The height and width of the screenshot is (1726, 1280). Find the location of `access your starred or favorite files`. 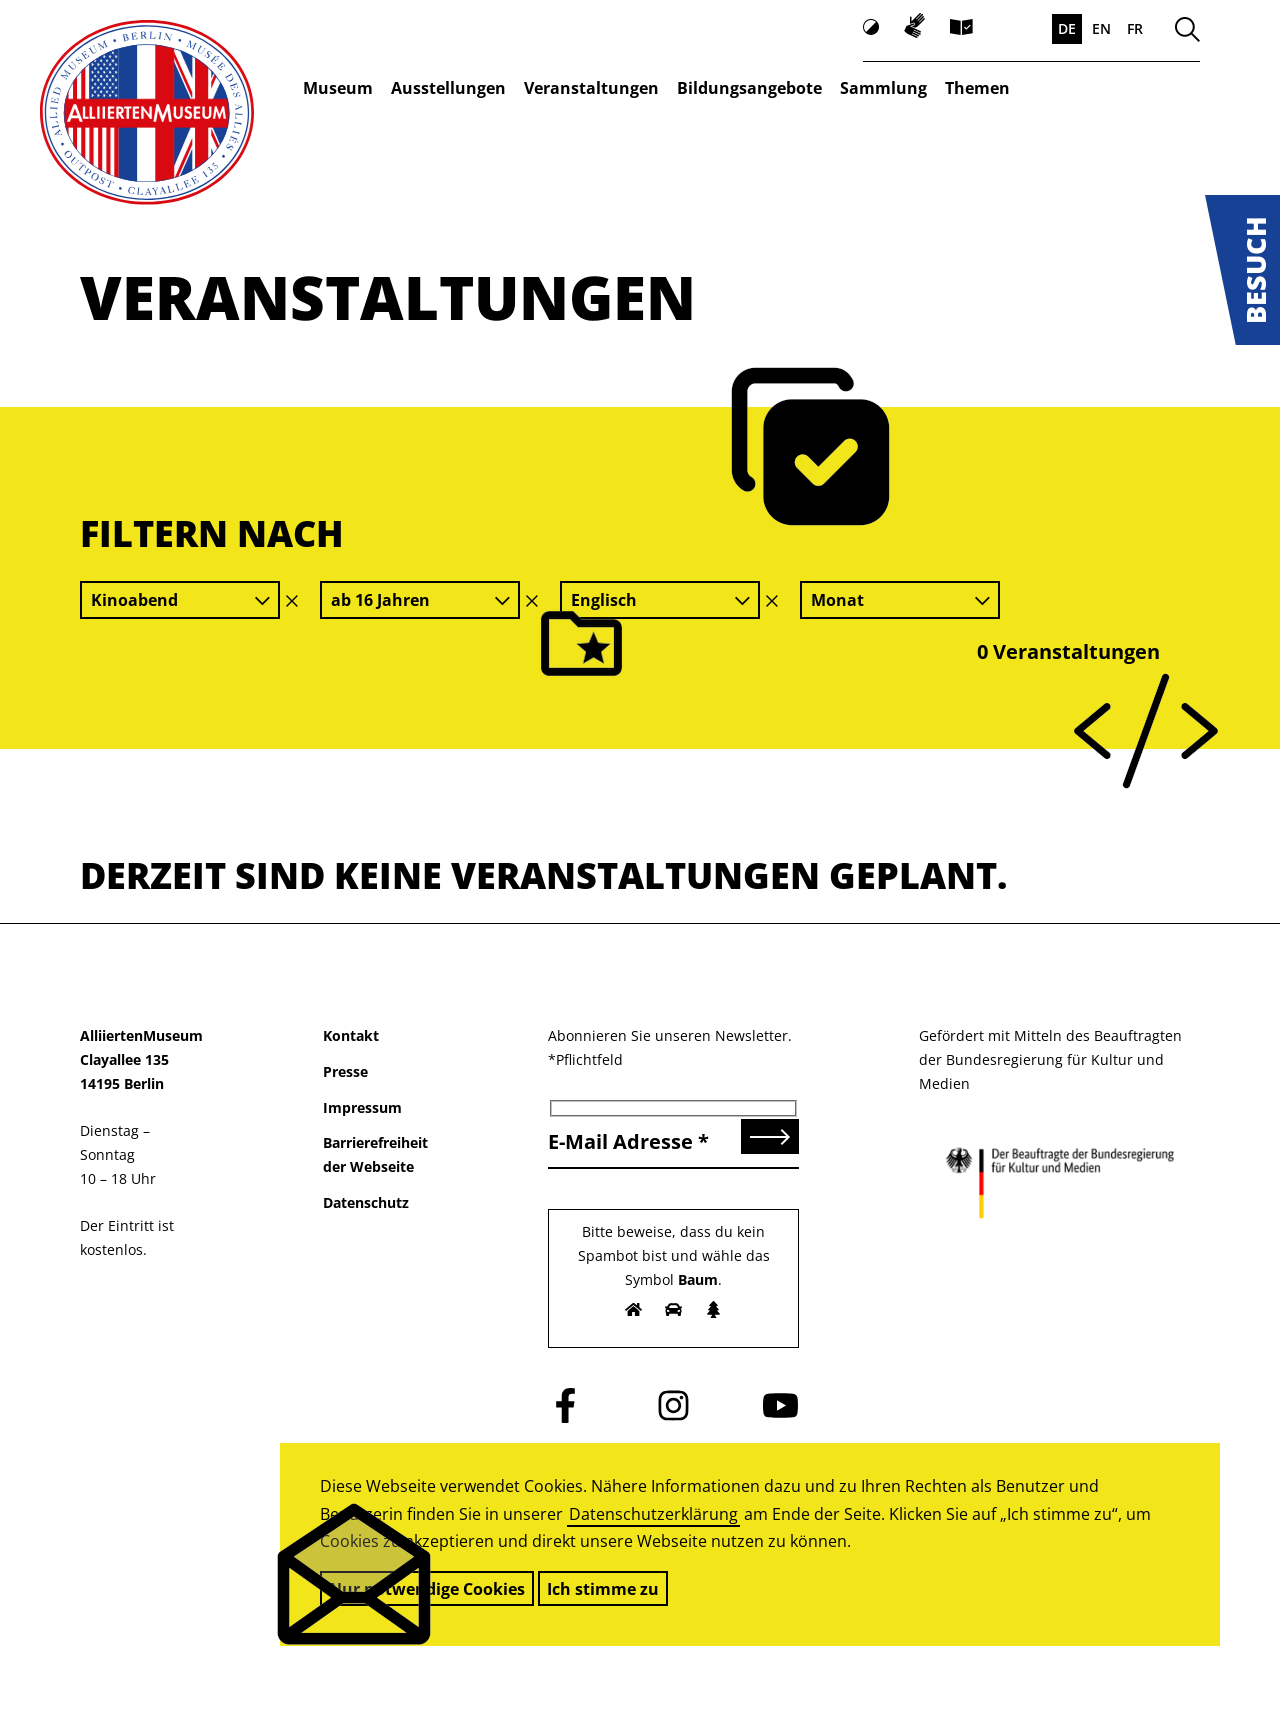

access your starred or favorite files is located at coordinates (581, 643).